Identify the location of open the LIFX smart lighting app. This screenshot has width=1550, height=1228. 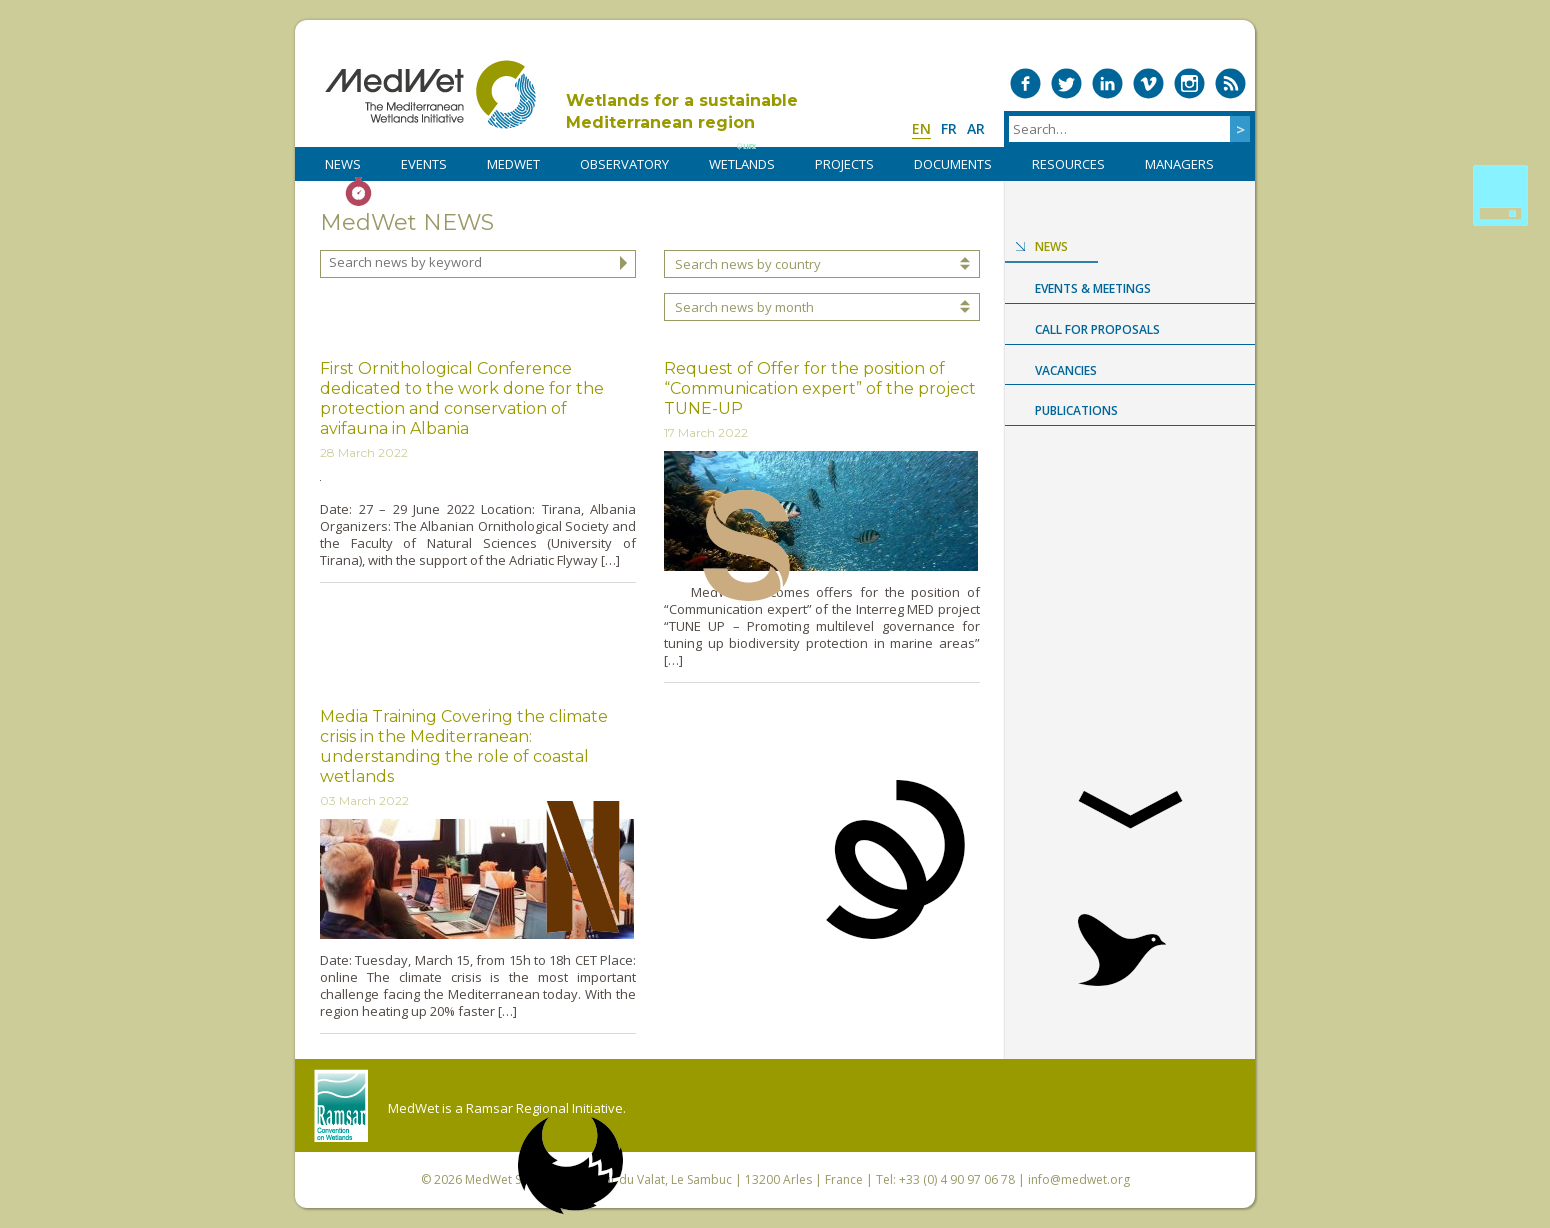
(746, 146).